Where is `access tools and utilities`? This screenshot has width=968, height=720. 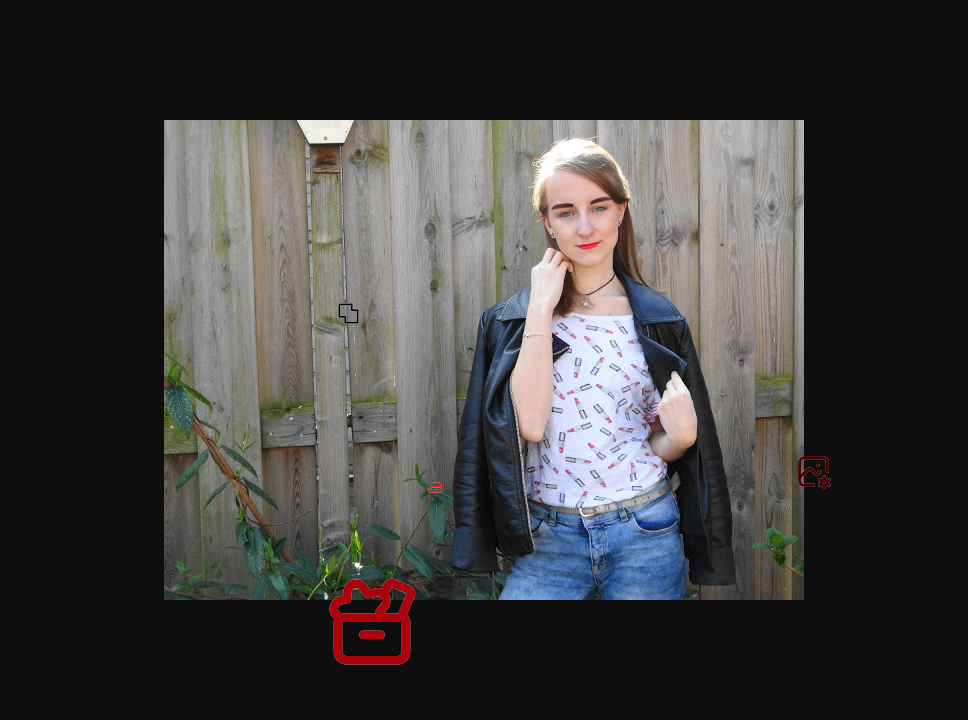 access tools and utilities is located at coordinates (372, 622).